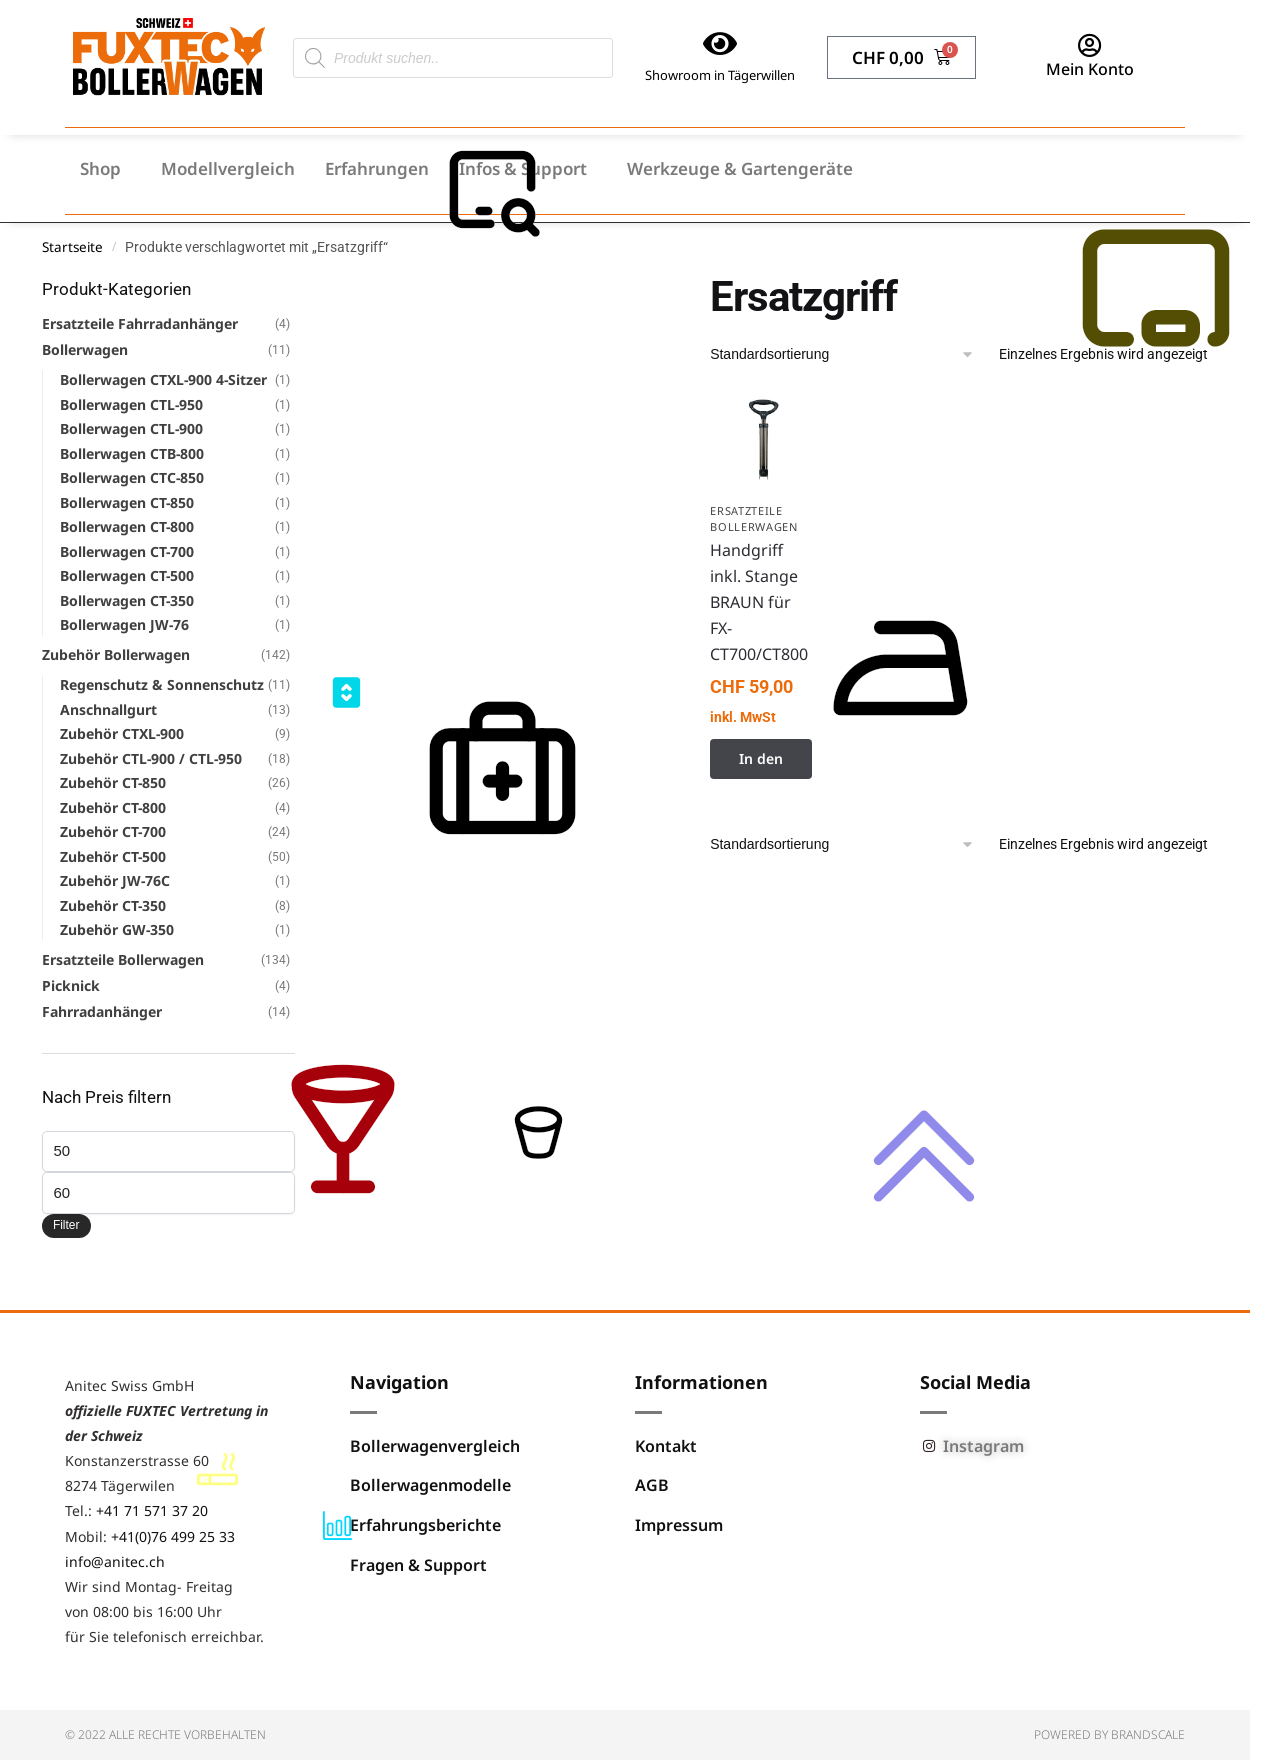 This screenshot has width=1265, height=1760. What do you see at coordinates (502, 774) in the screenshot?
I see `access medical or health records` at bounding box center [502, 774].